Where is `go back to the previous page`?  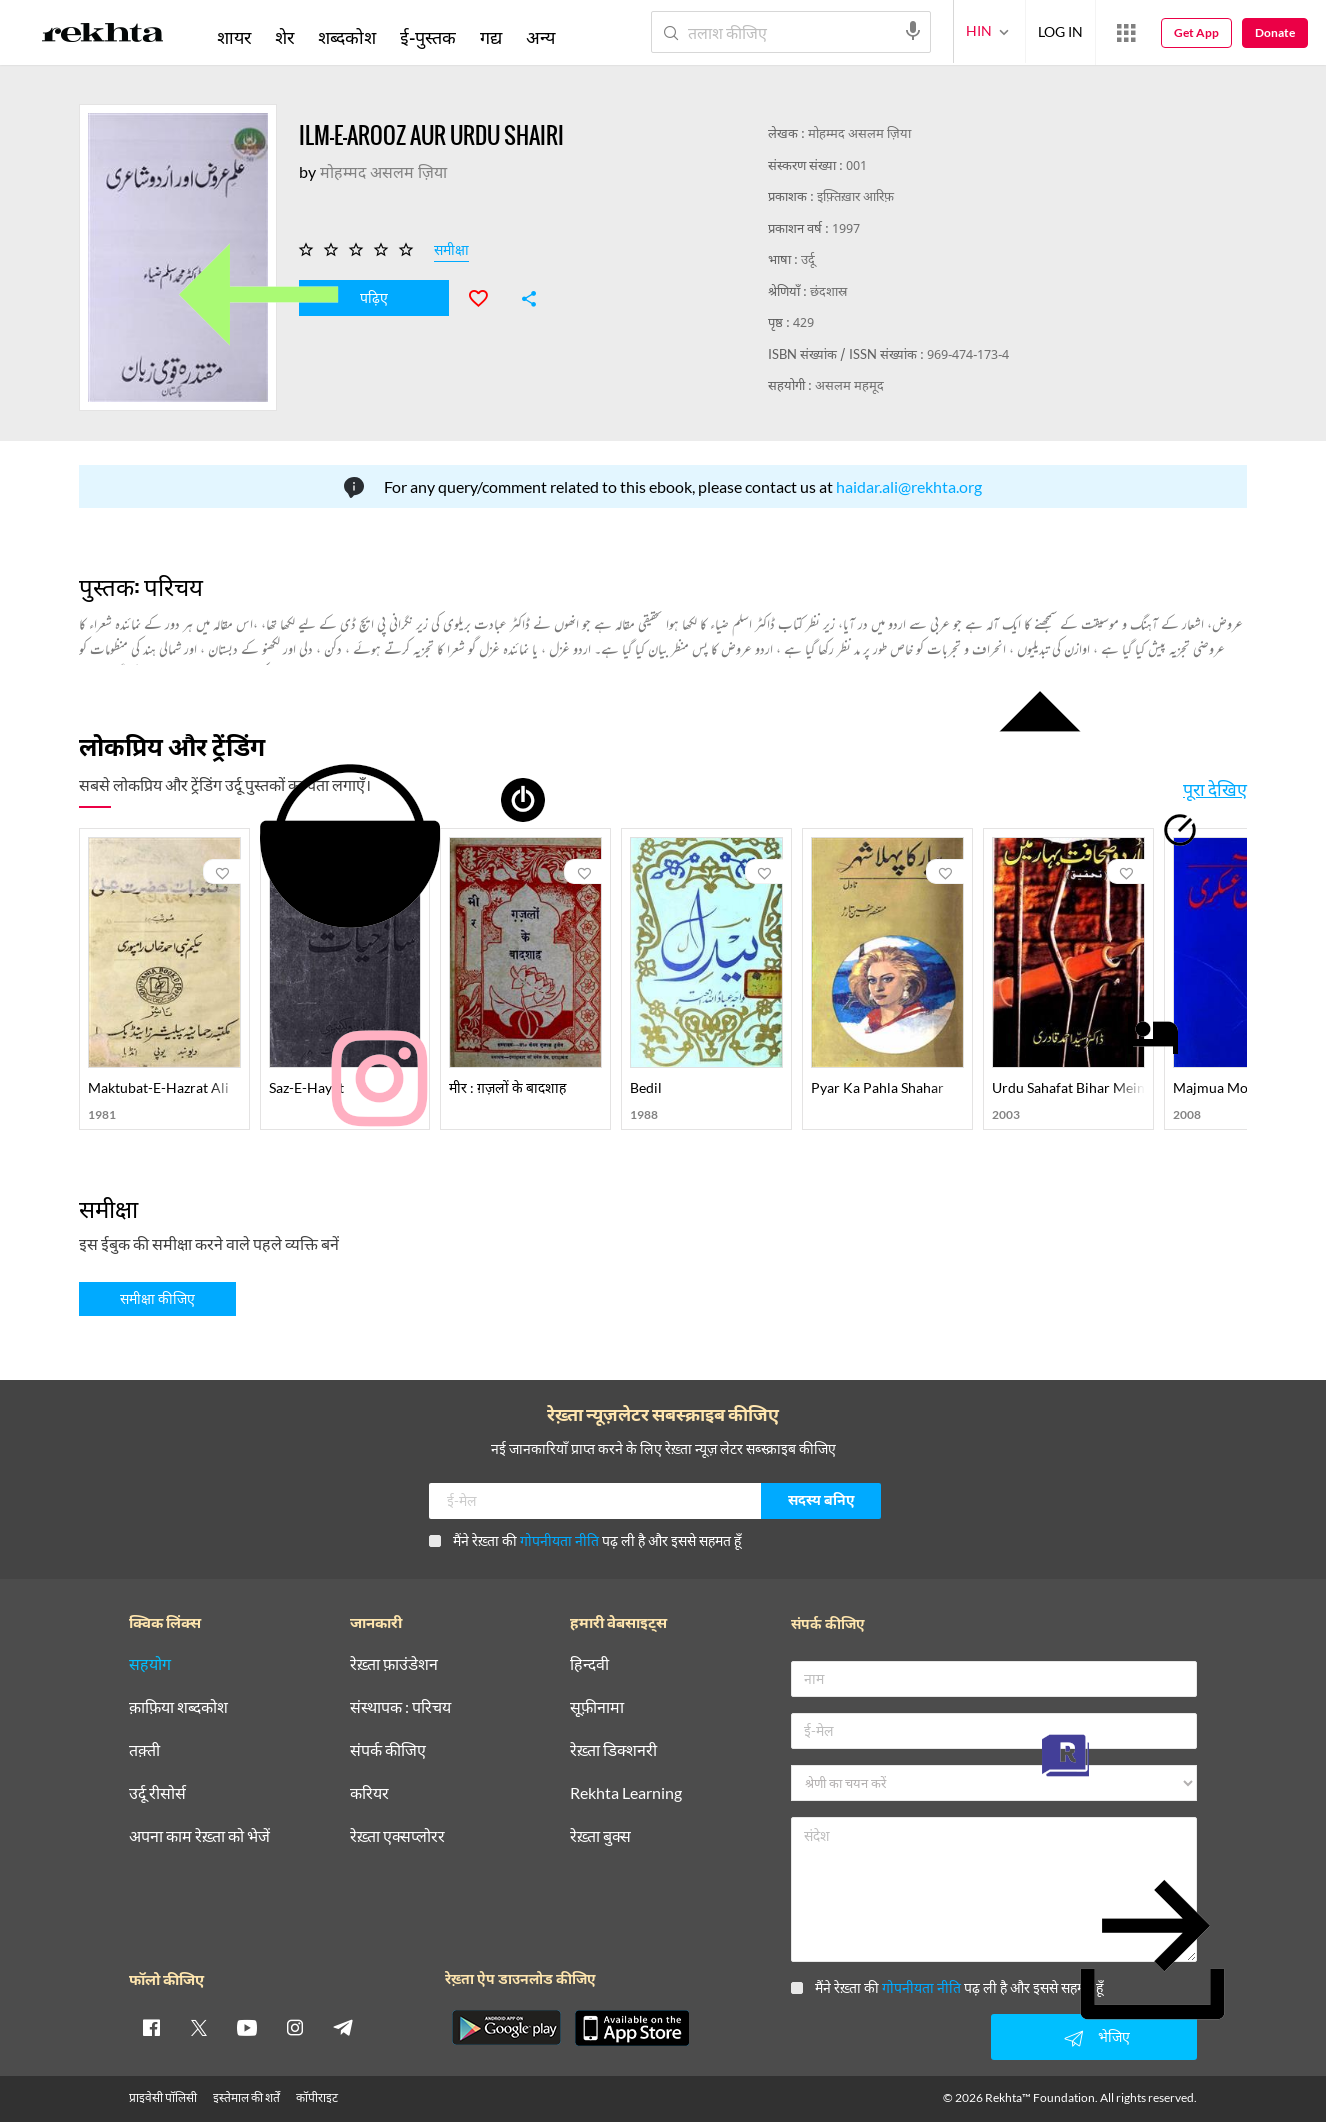 go back to the previous page is located at coordinates (258, 294).